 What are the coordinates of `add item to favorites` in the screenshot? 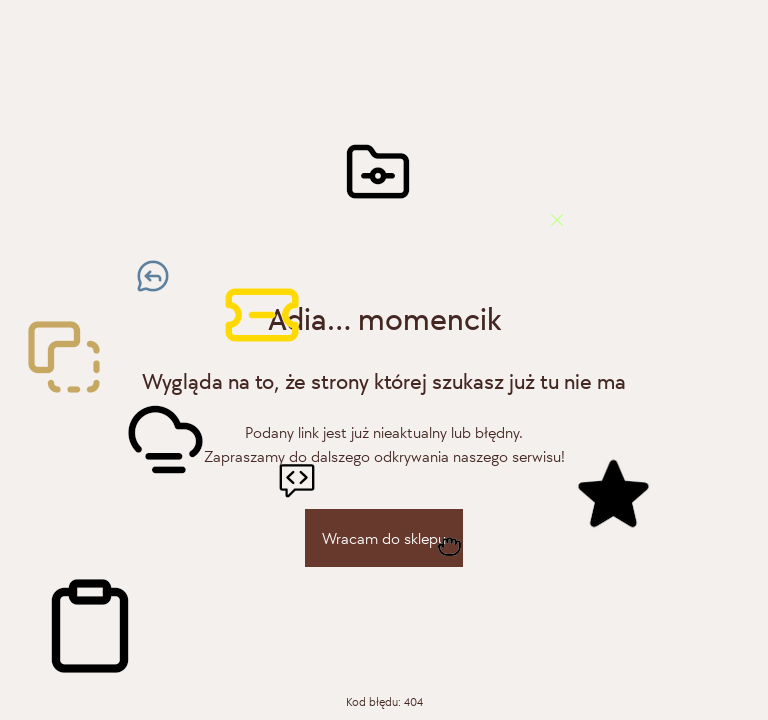 It's located at (613, 494).